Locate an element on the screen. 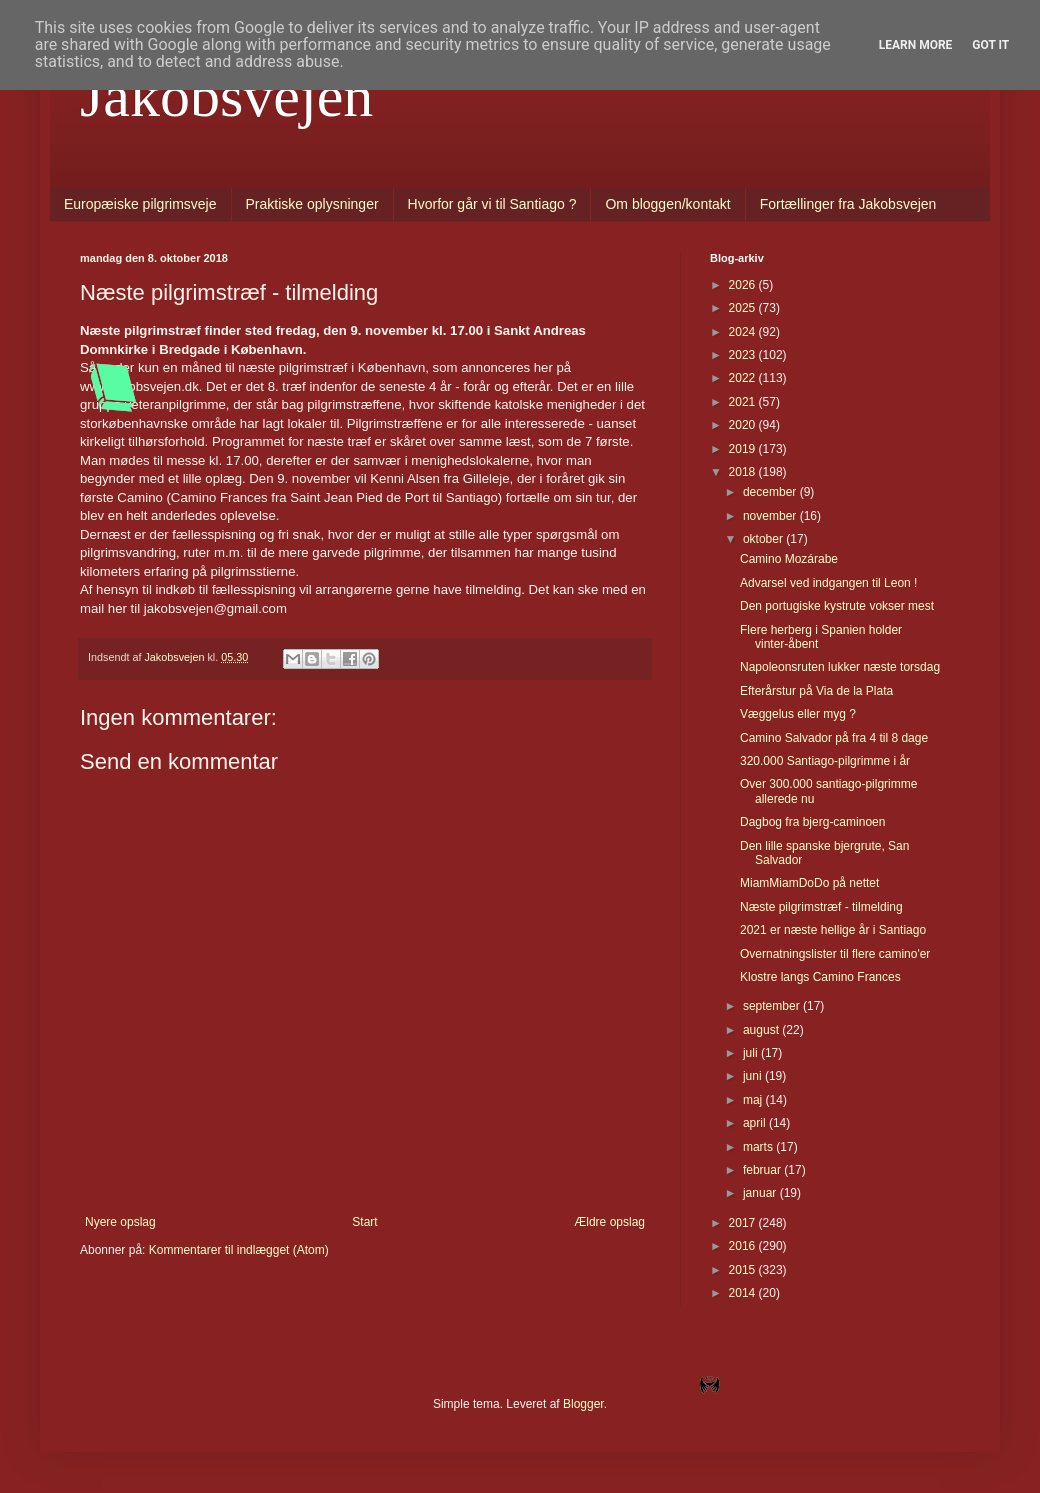  select angel costume or outfit is located at coordinates (709, 1385).